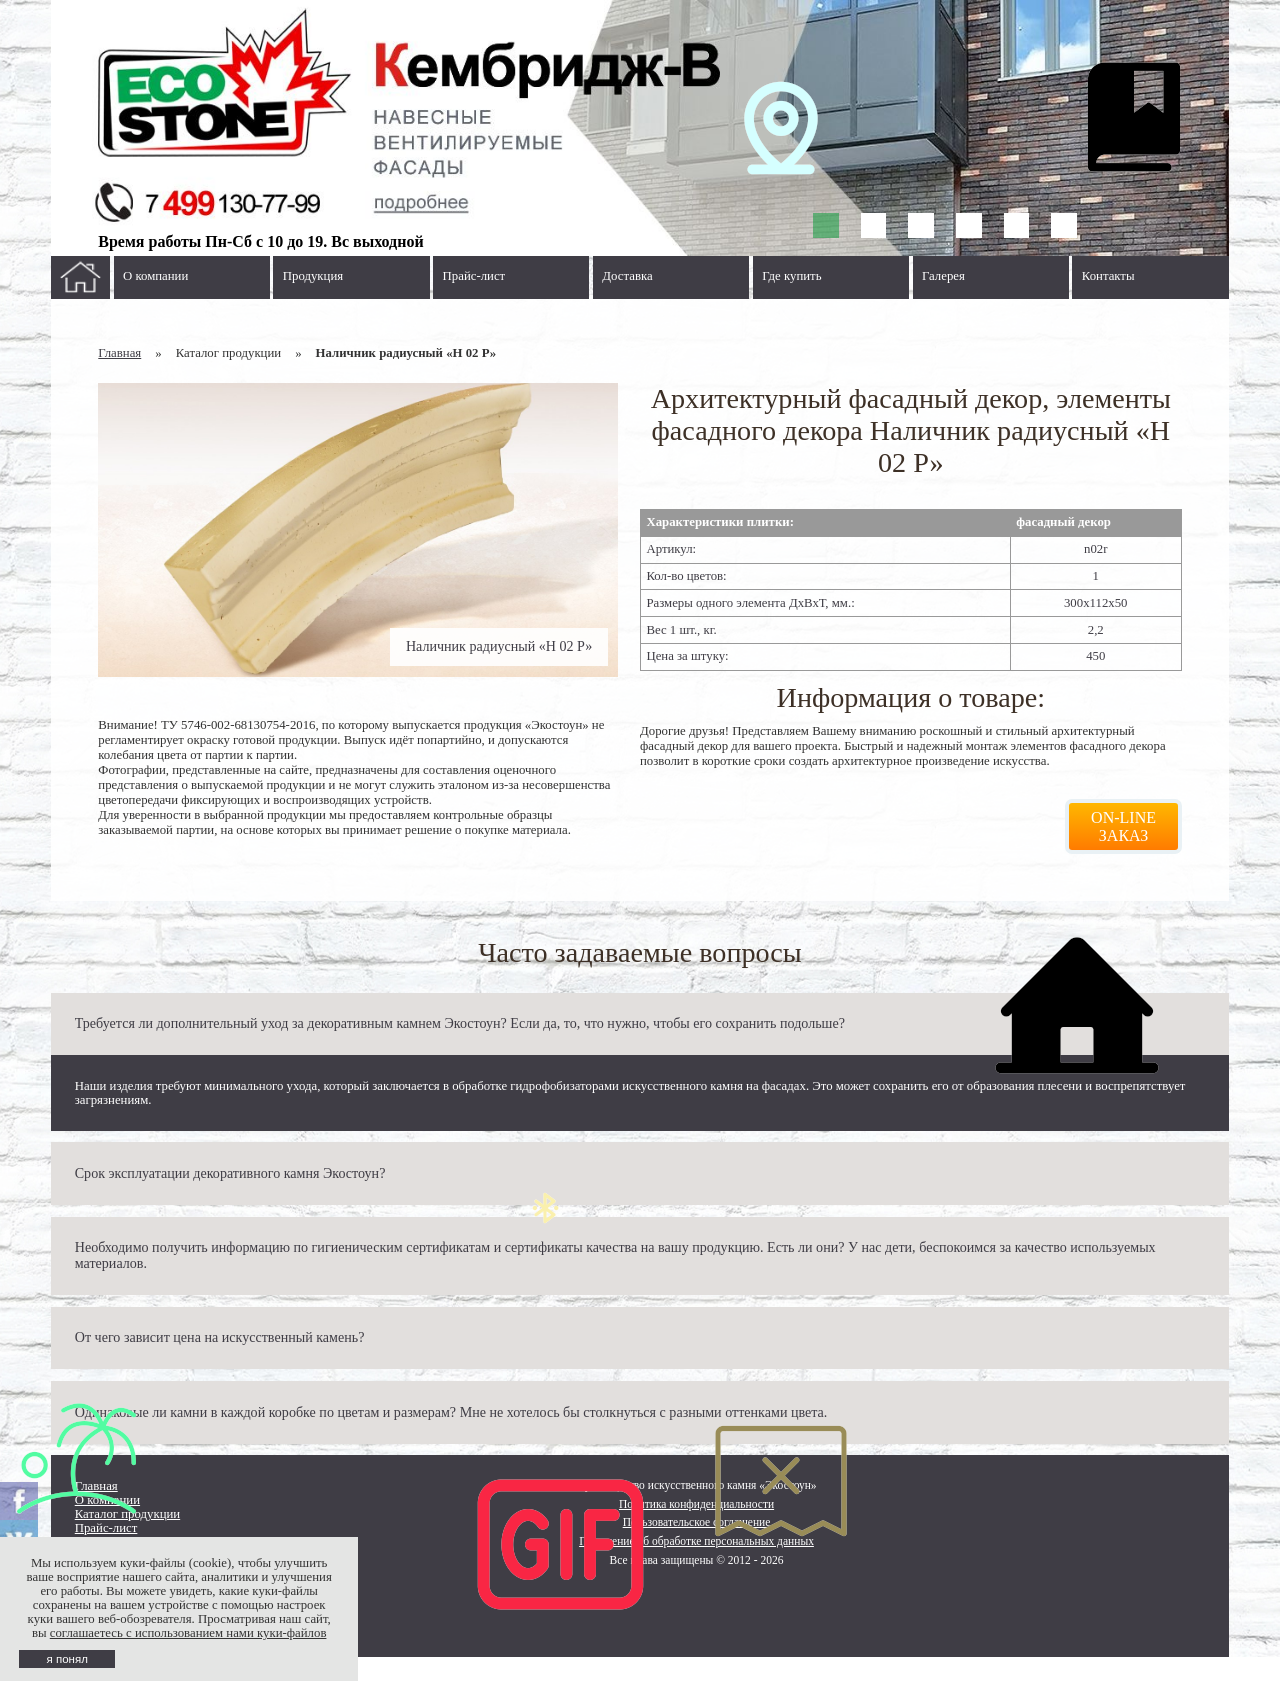 Image resolution: width=1280 pixels, height=1681 pixels. Describe the element at coordinates (76, 1458) in the screenshot. I see `vacation or travel mode` at that location.